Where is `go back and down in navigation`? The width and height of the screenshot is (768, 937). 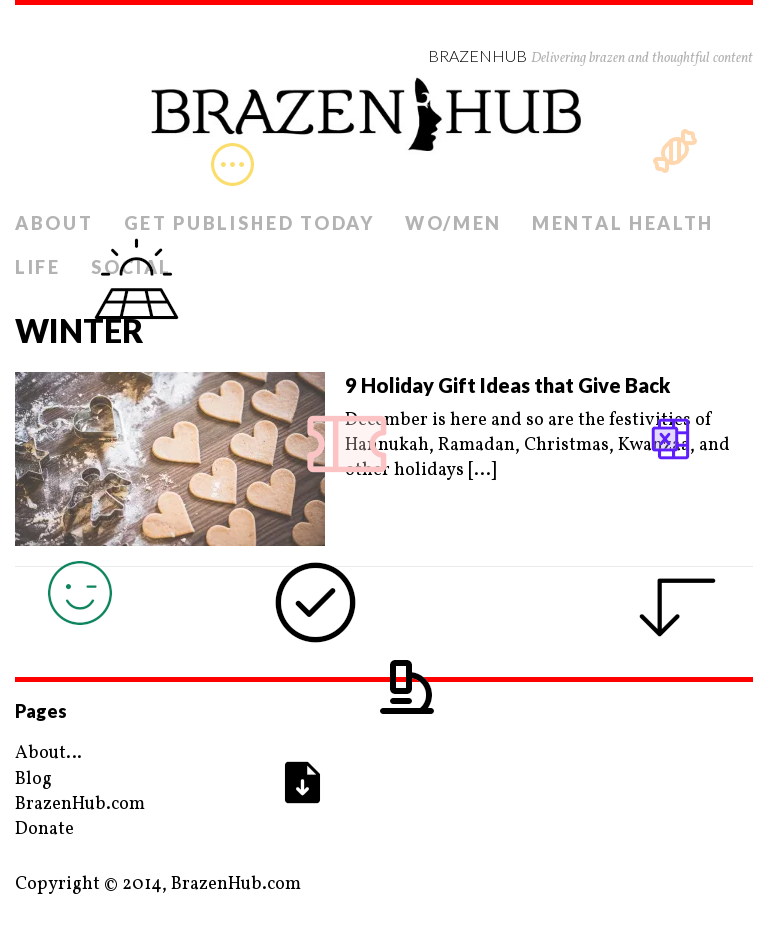
go back and down in navigation is located at coordinates (674, 601).